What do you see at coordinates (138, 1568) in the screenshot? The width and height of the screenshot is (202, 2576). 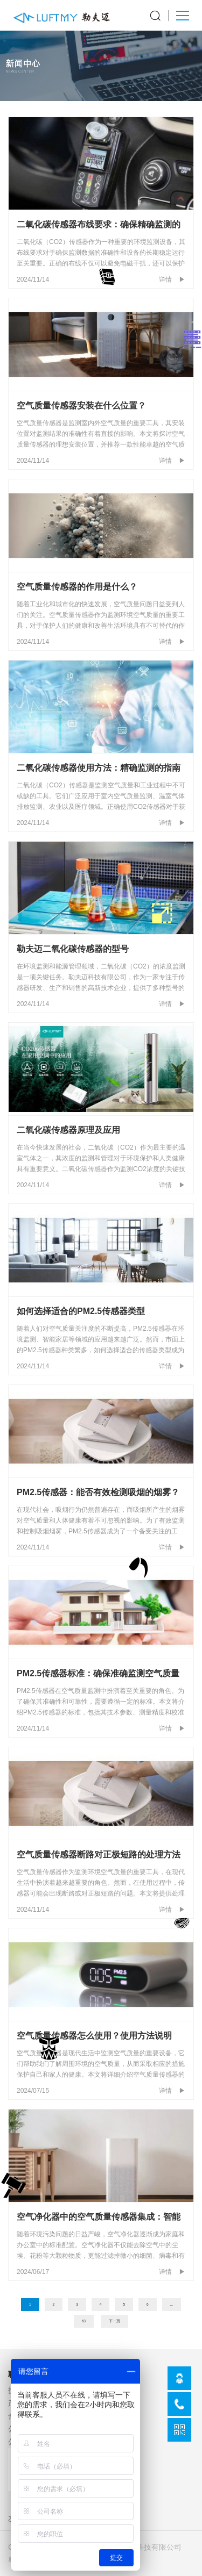 I see `indicates a claw attack or grab ability in a game` at bounding box center [138, 1568].